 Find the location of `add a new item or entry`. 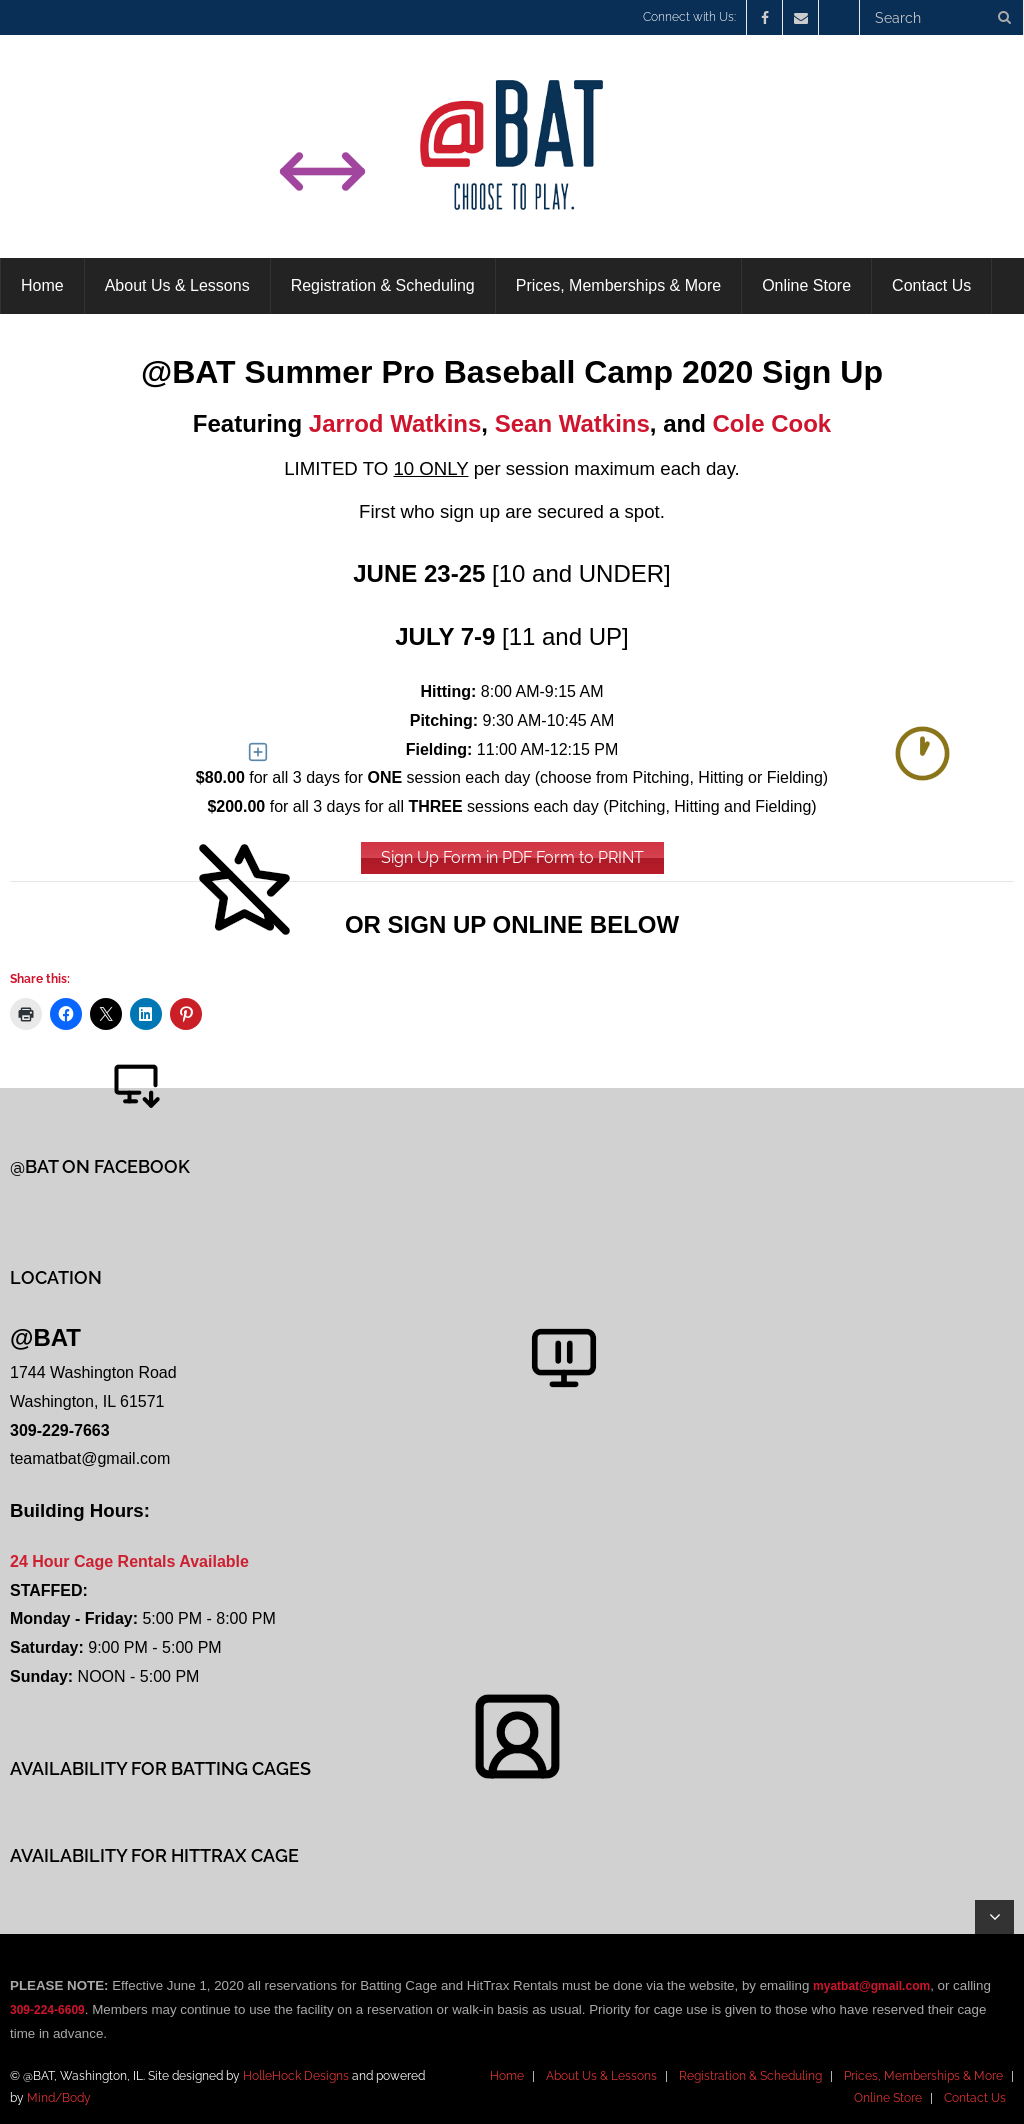

add a new item or entry is located at coordinates (258, 752).